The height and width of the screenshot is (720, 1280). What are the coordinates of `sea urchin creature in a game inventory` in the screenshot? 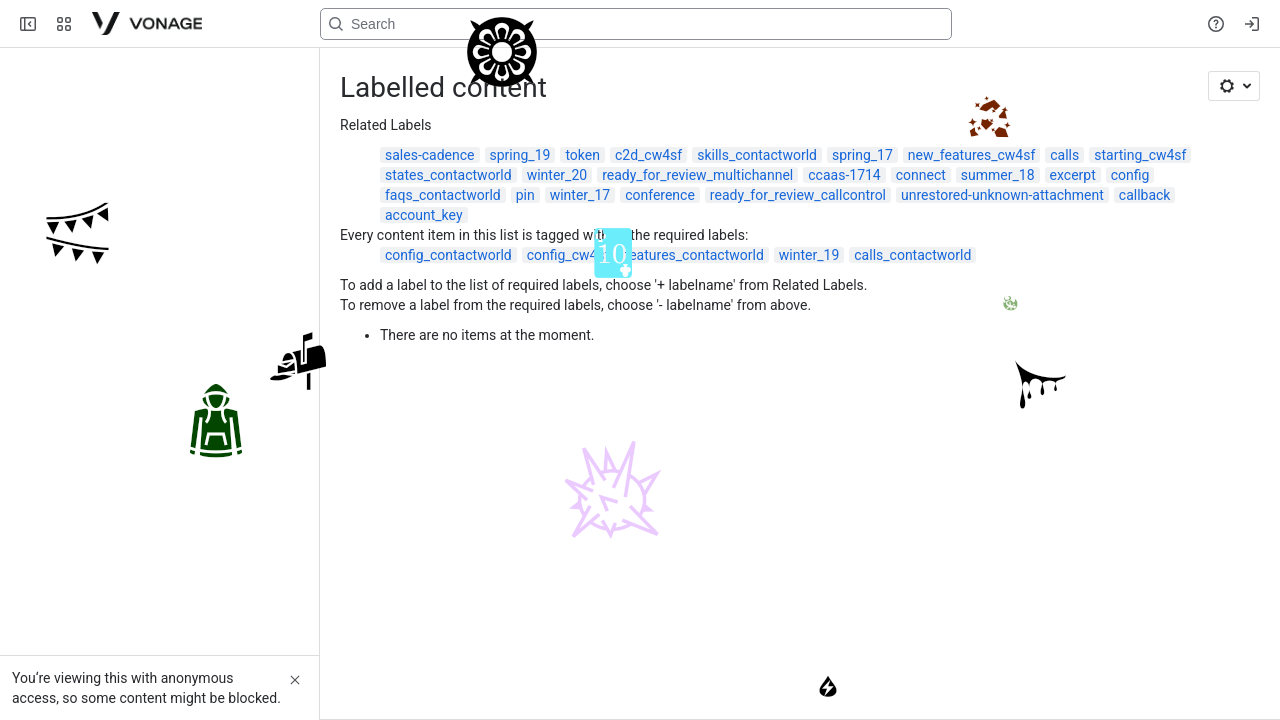 It's located at (613, 490).